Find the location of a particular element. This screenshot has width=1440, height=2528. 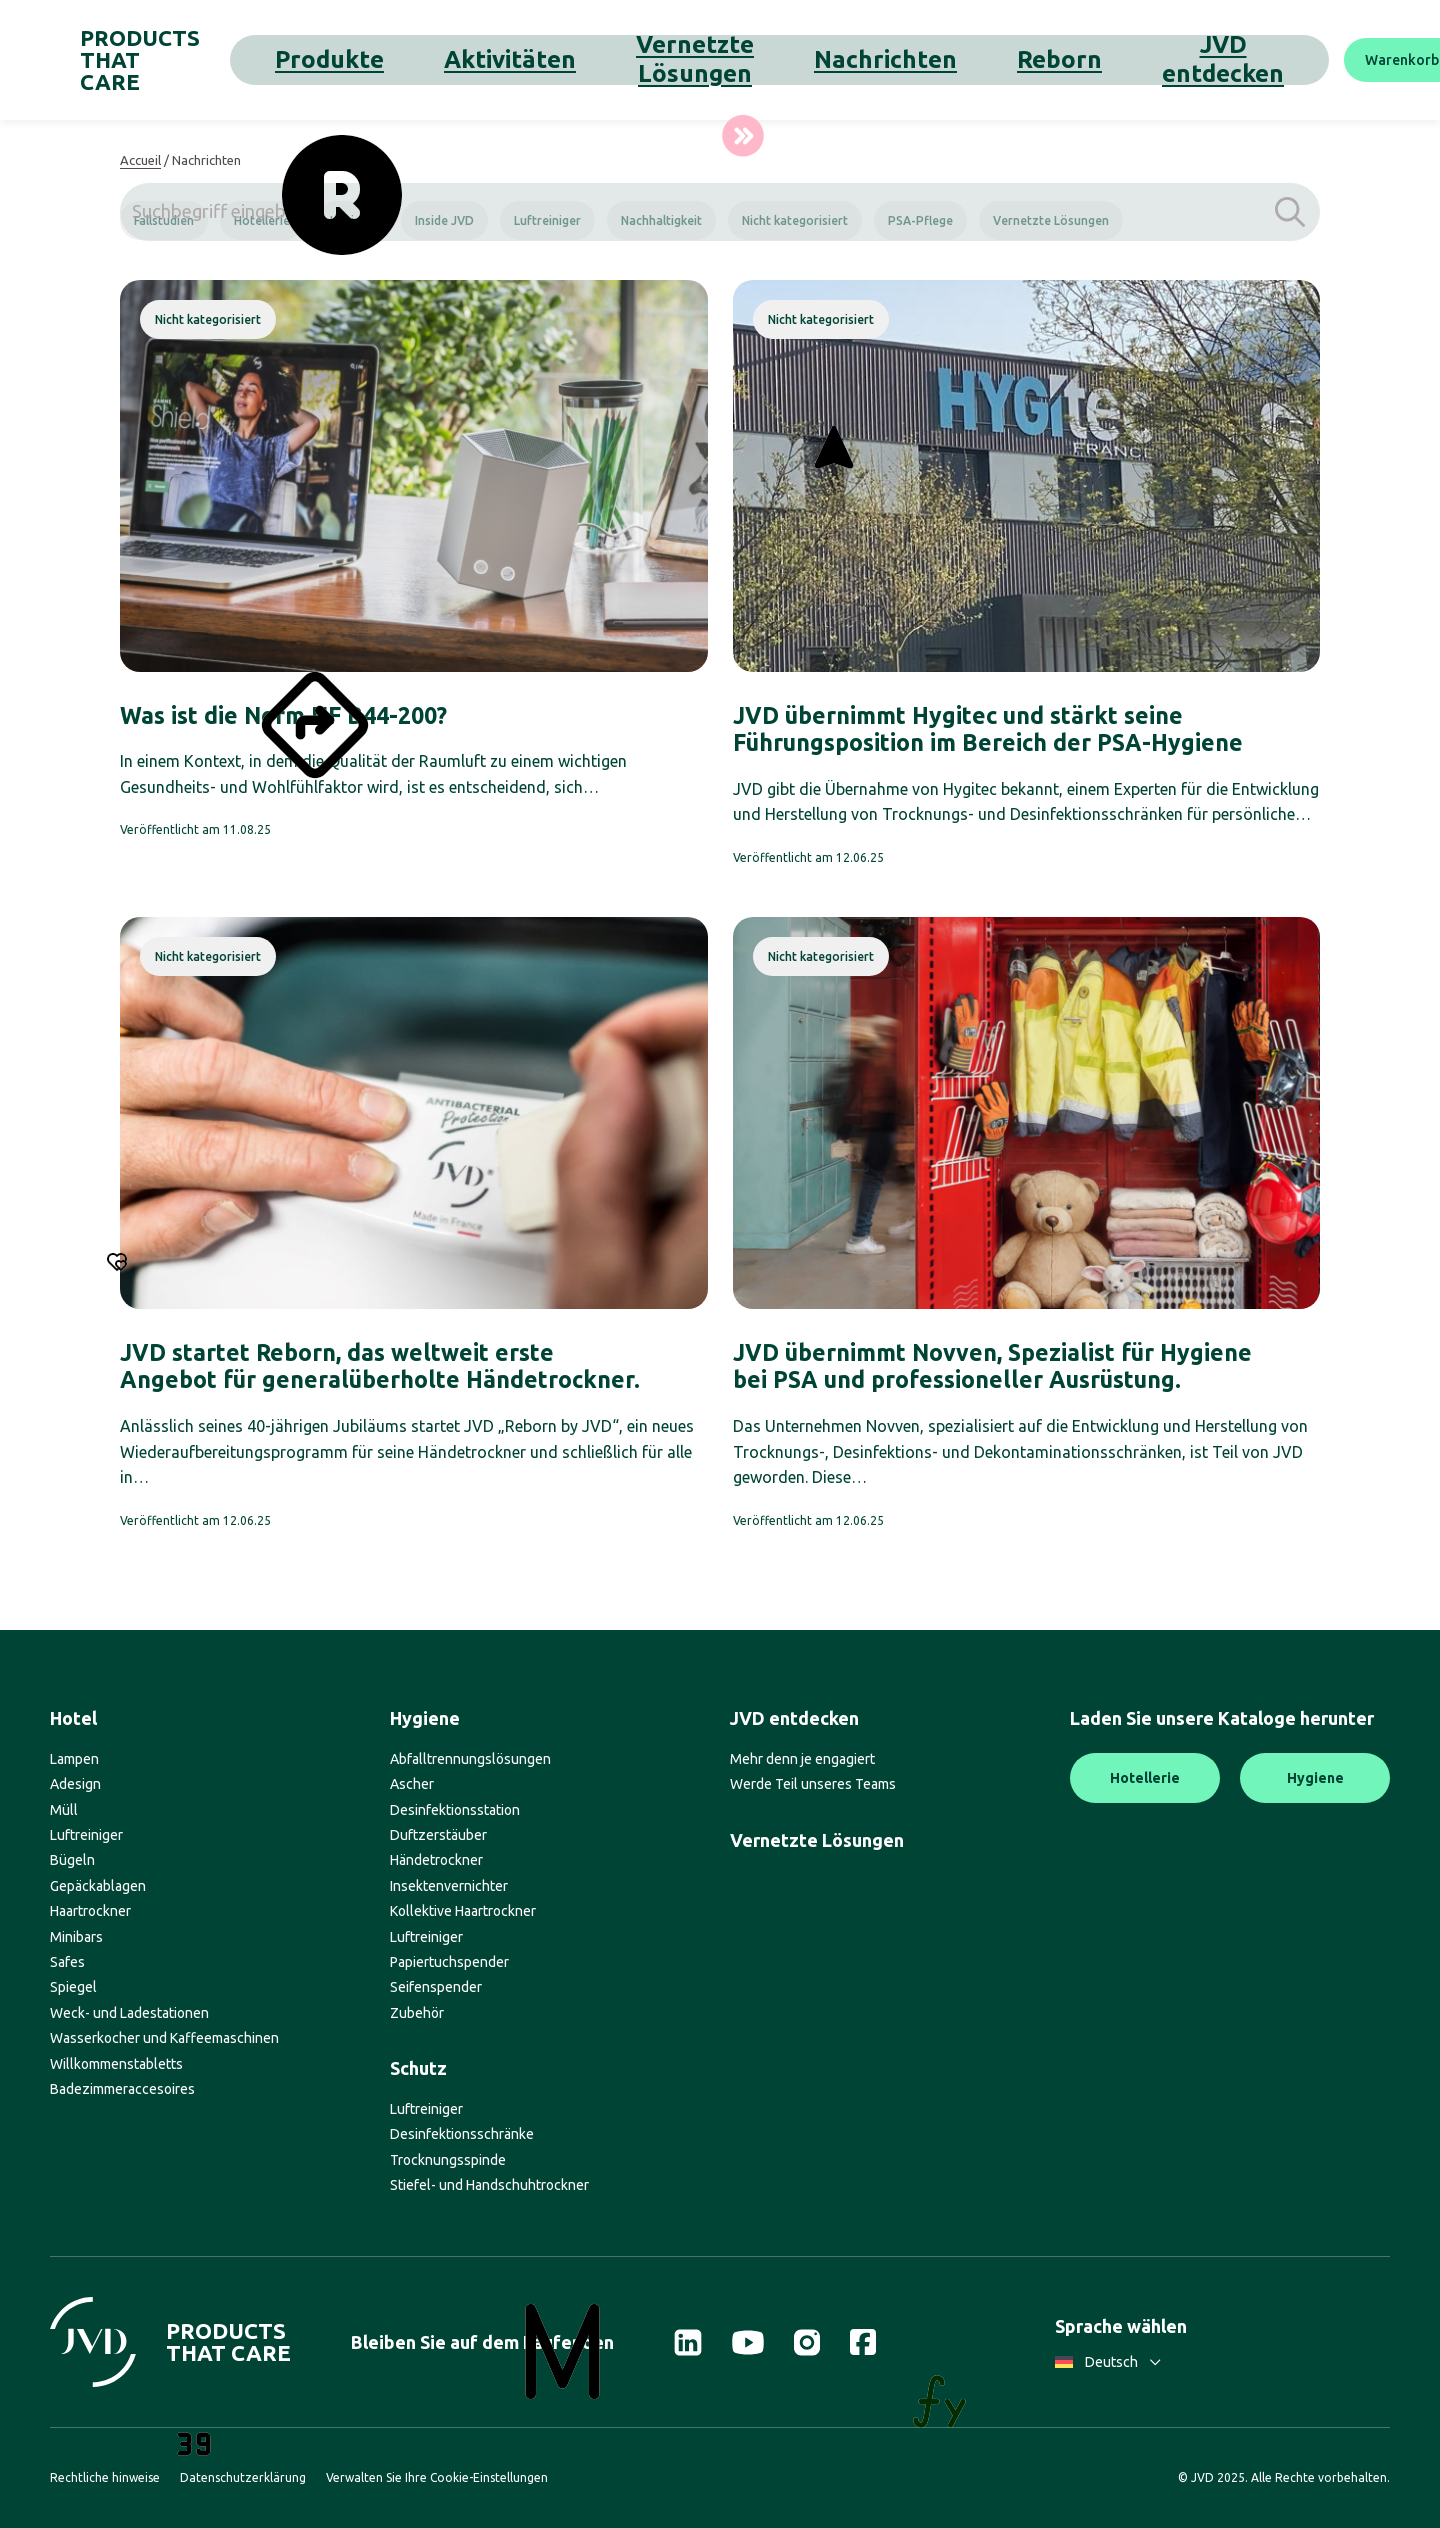

start navigation or get directions is located at coordinates (834, 447).